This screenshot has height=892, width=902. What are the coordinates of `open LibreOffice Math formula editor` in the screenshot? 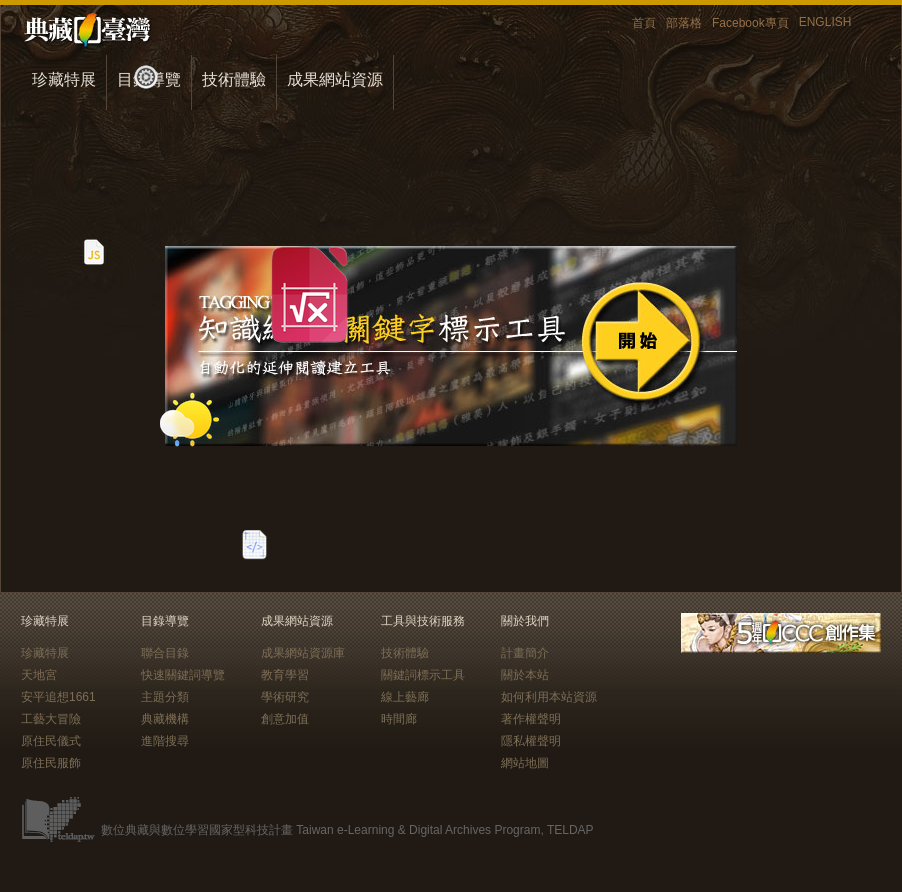 It's located at (309, 294).